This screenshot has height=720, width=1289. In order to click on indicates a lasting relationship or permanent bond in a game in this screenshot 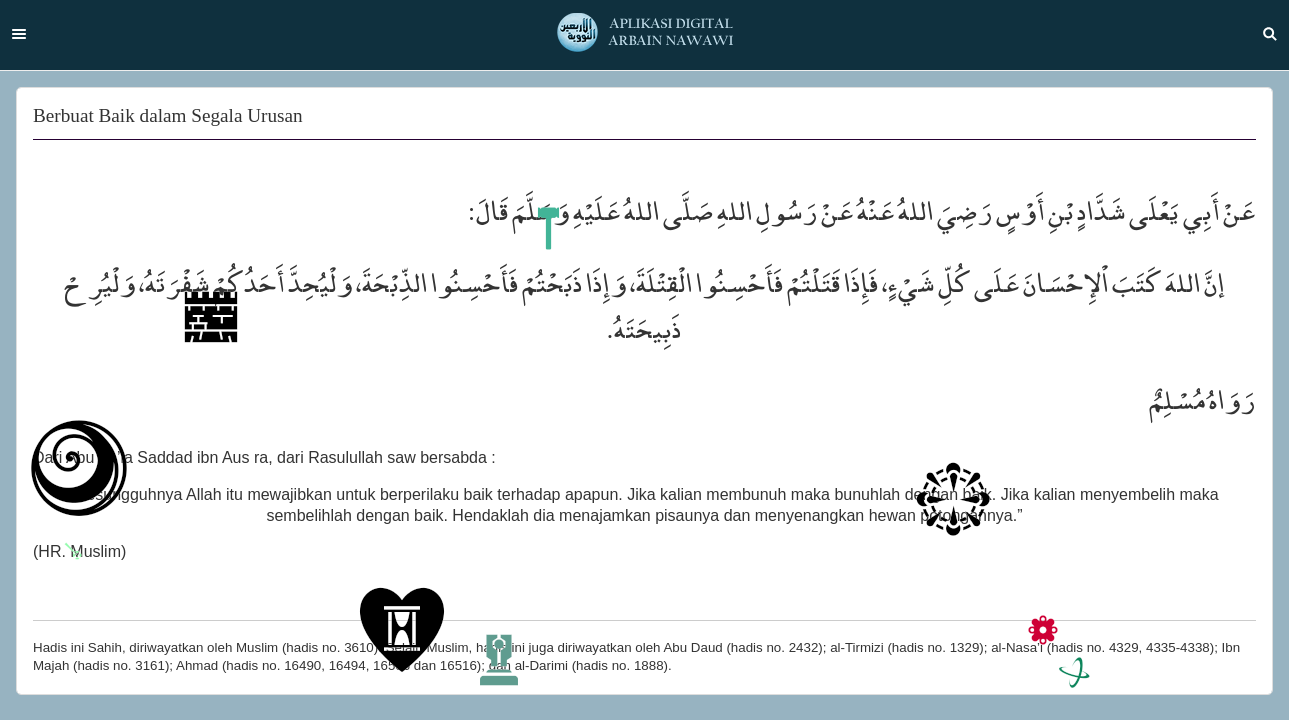, I will do `click(402, 630)`.